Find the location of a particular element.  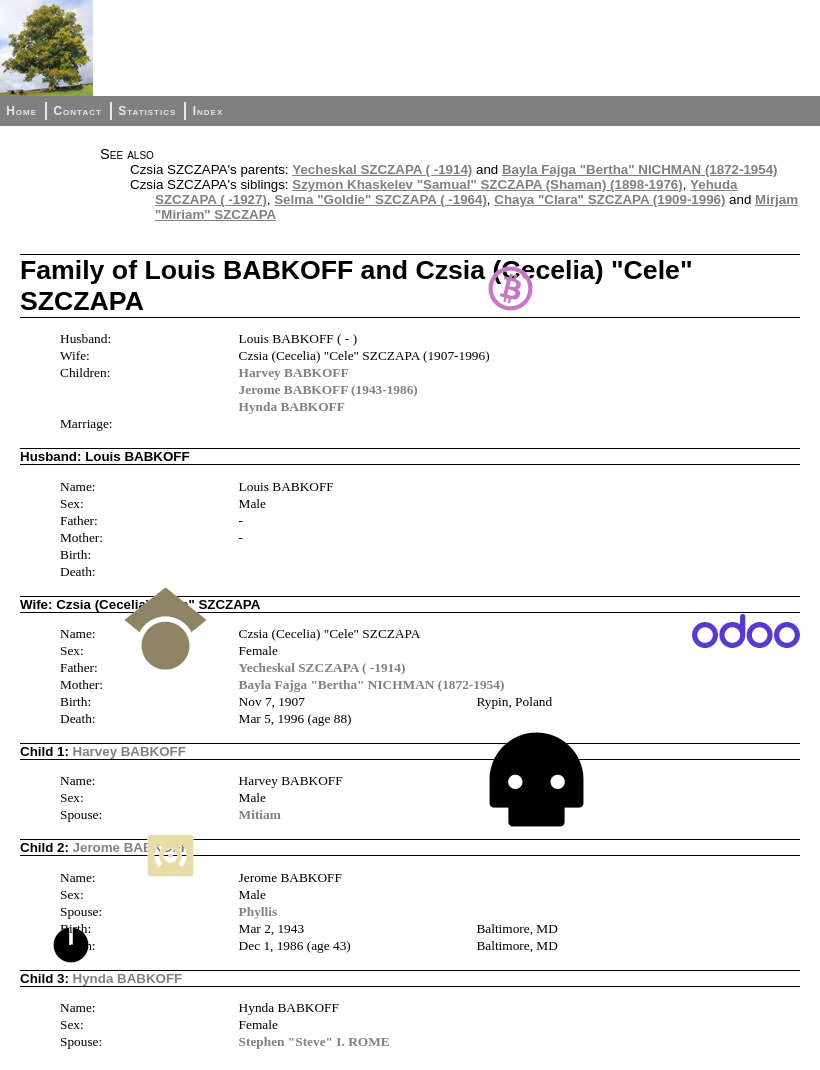

indicates dangerous or harmful content is located at coordinates (536, 779).